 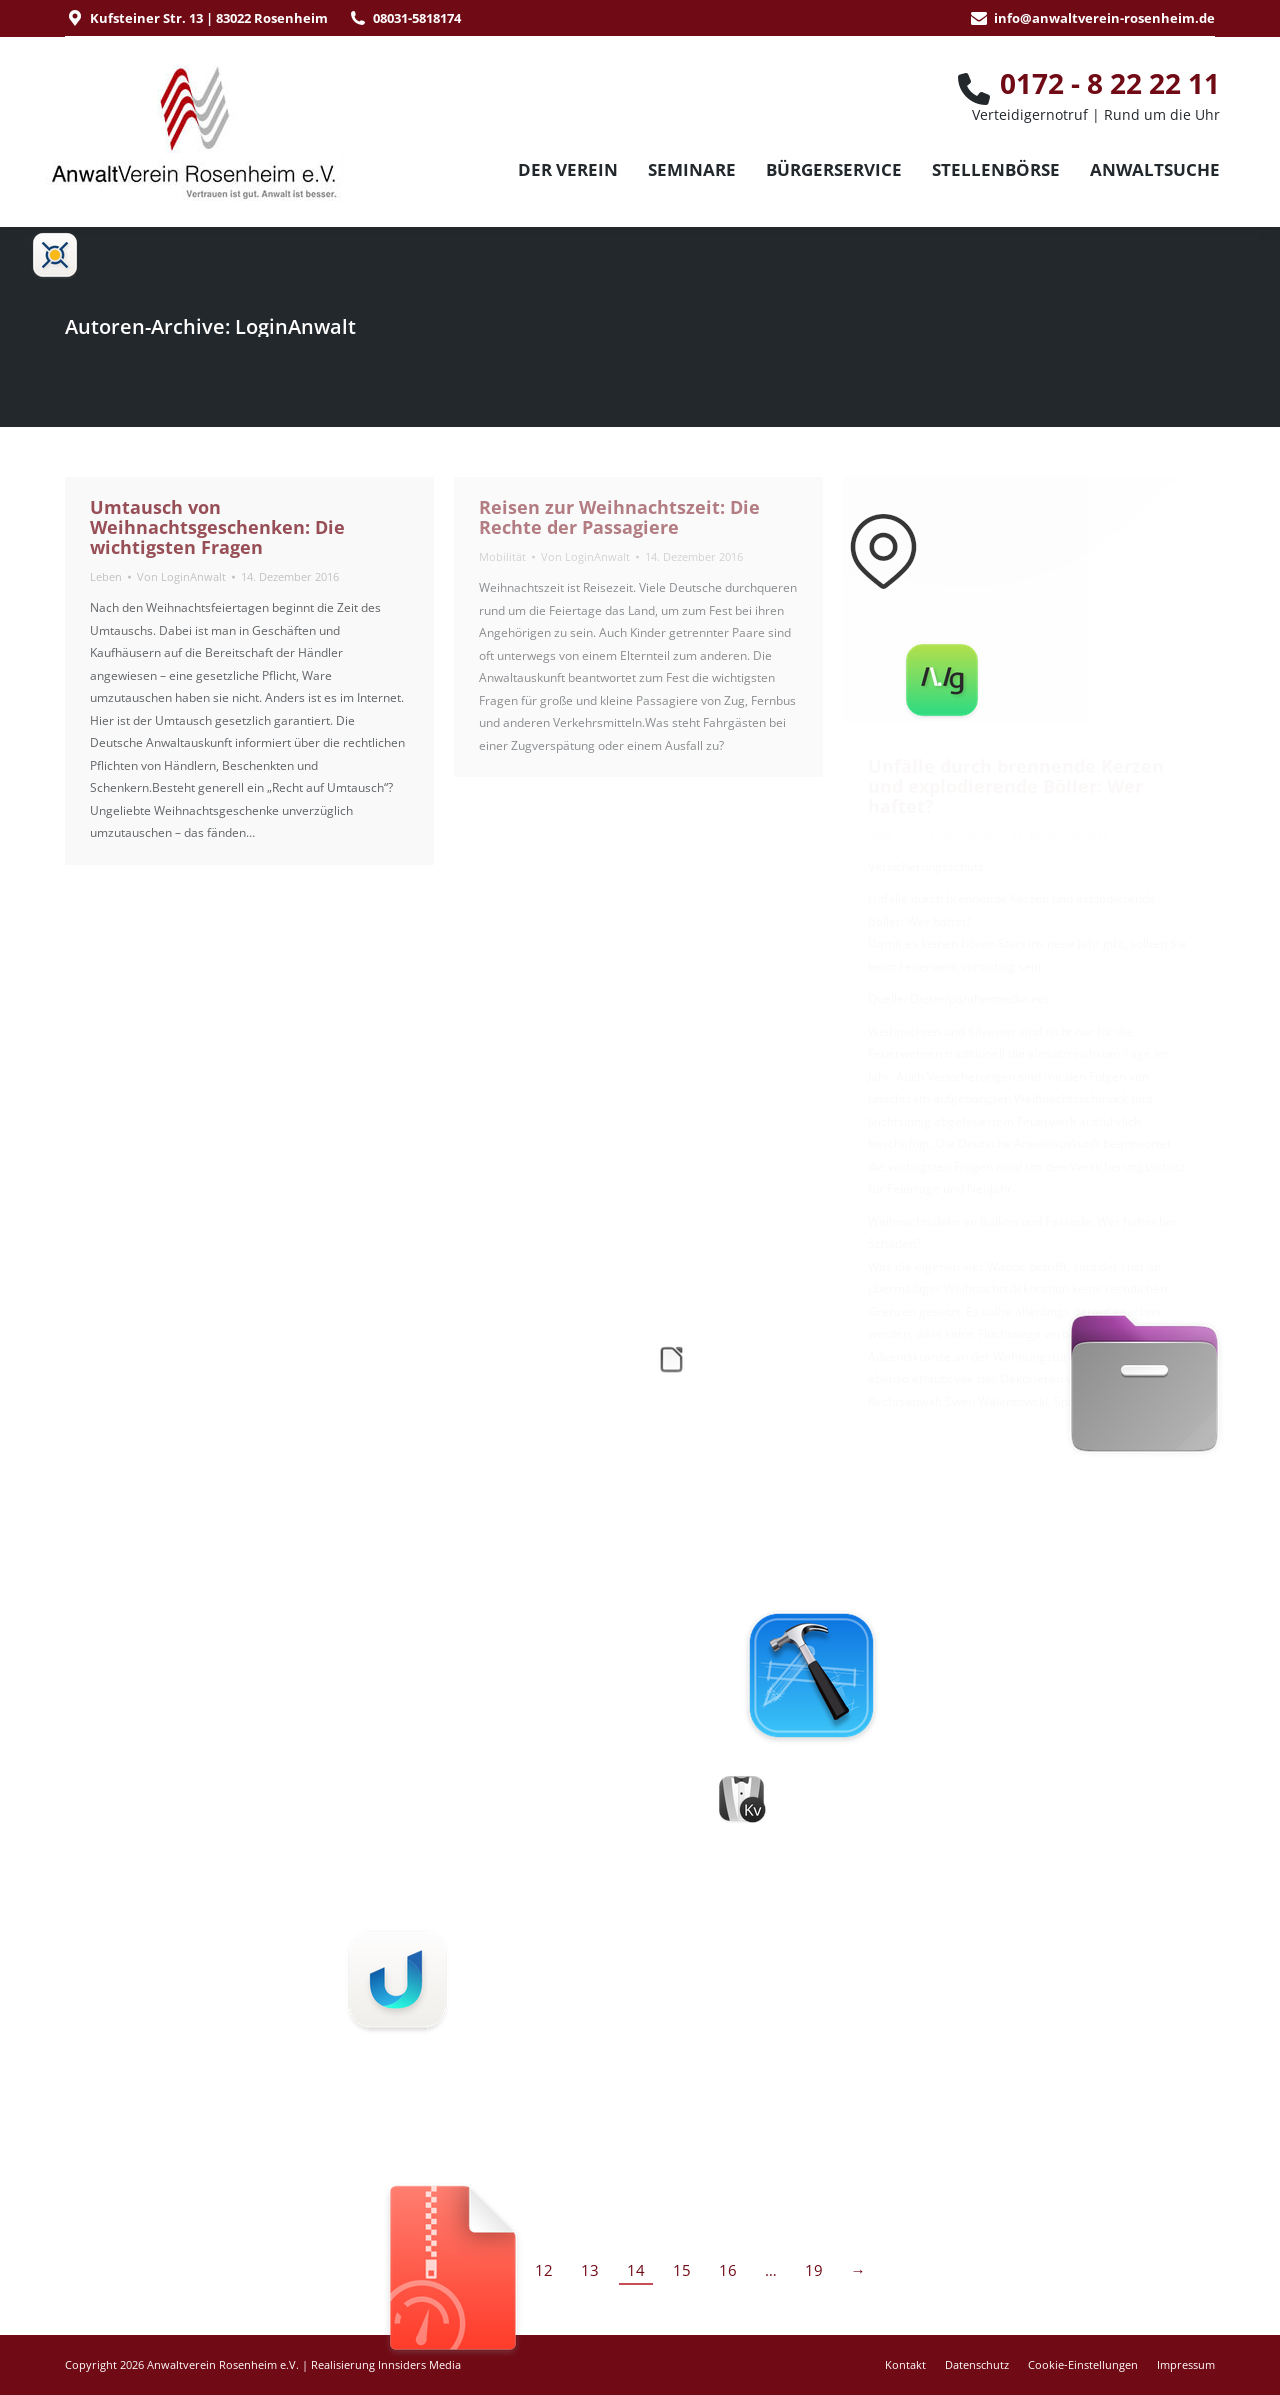 What do you see at coordinates (883, 551) in the screenshot?
I see `access location settings` at bounding box center [883, 551].